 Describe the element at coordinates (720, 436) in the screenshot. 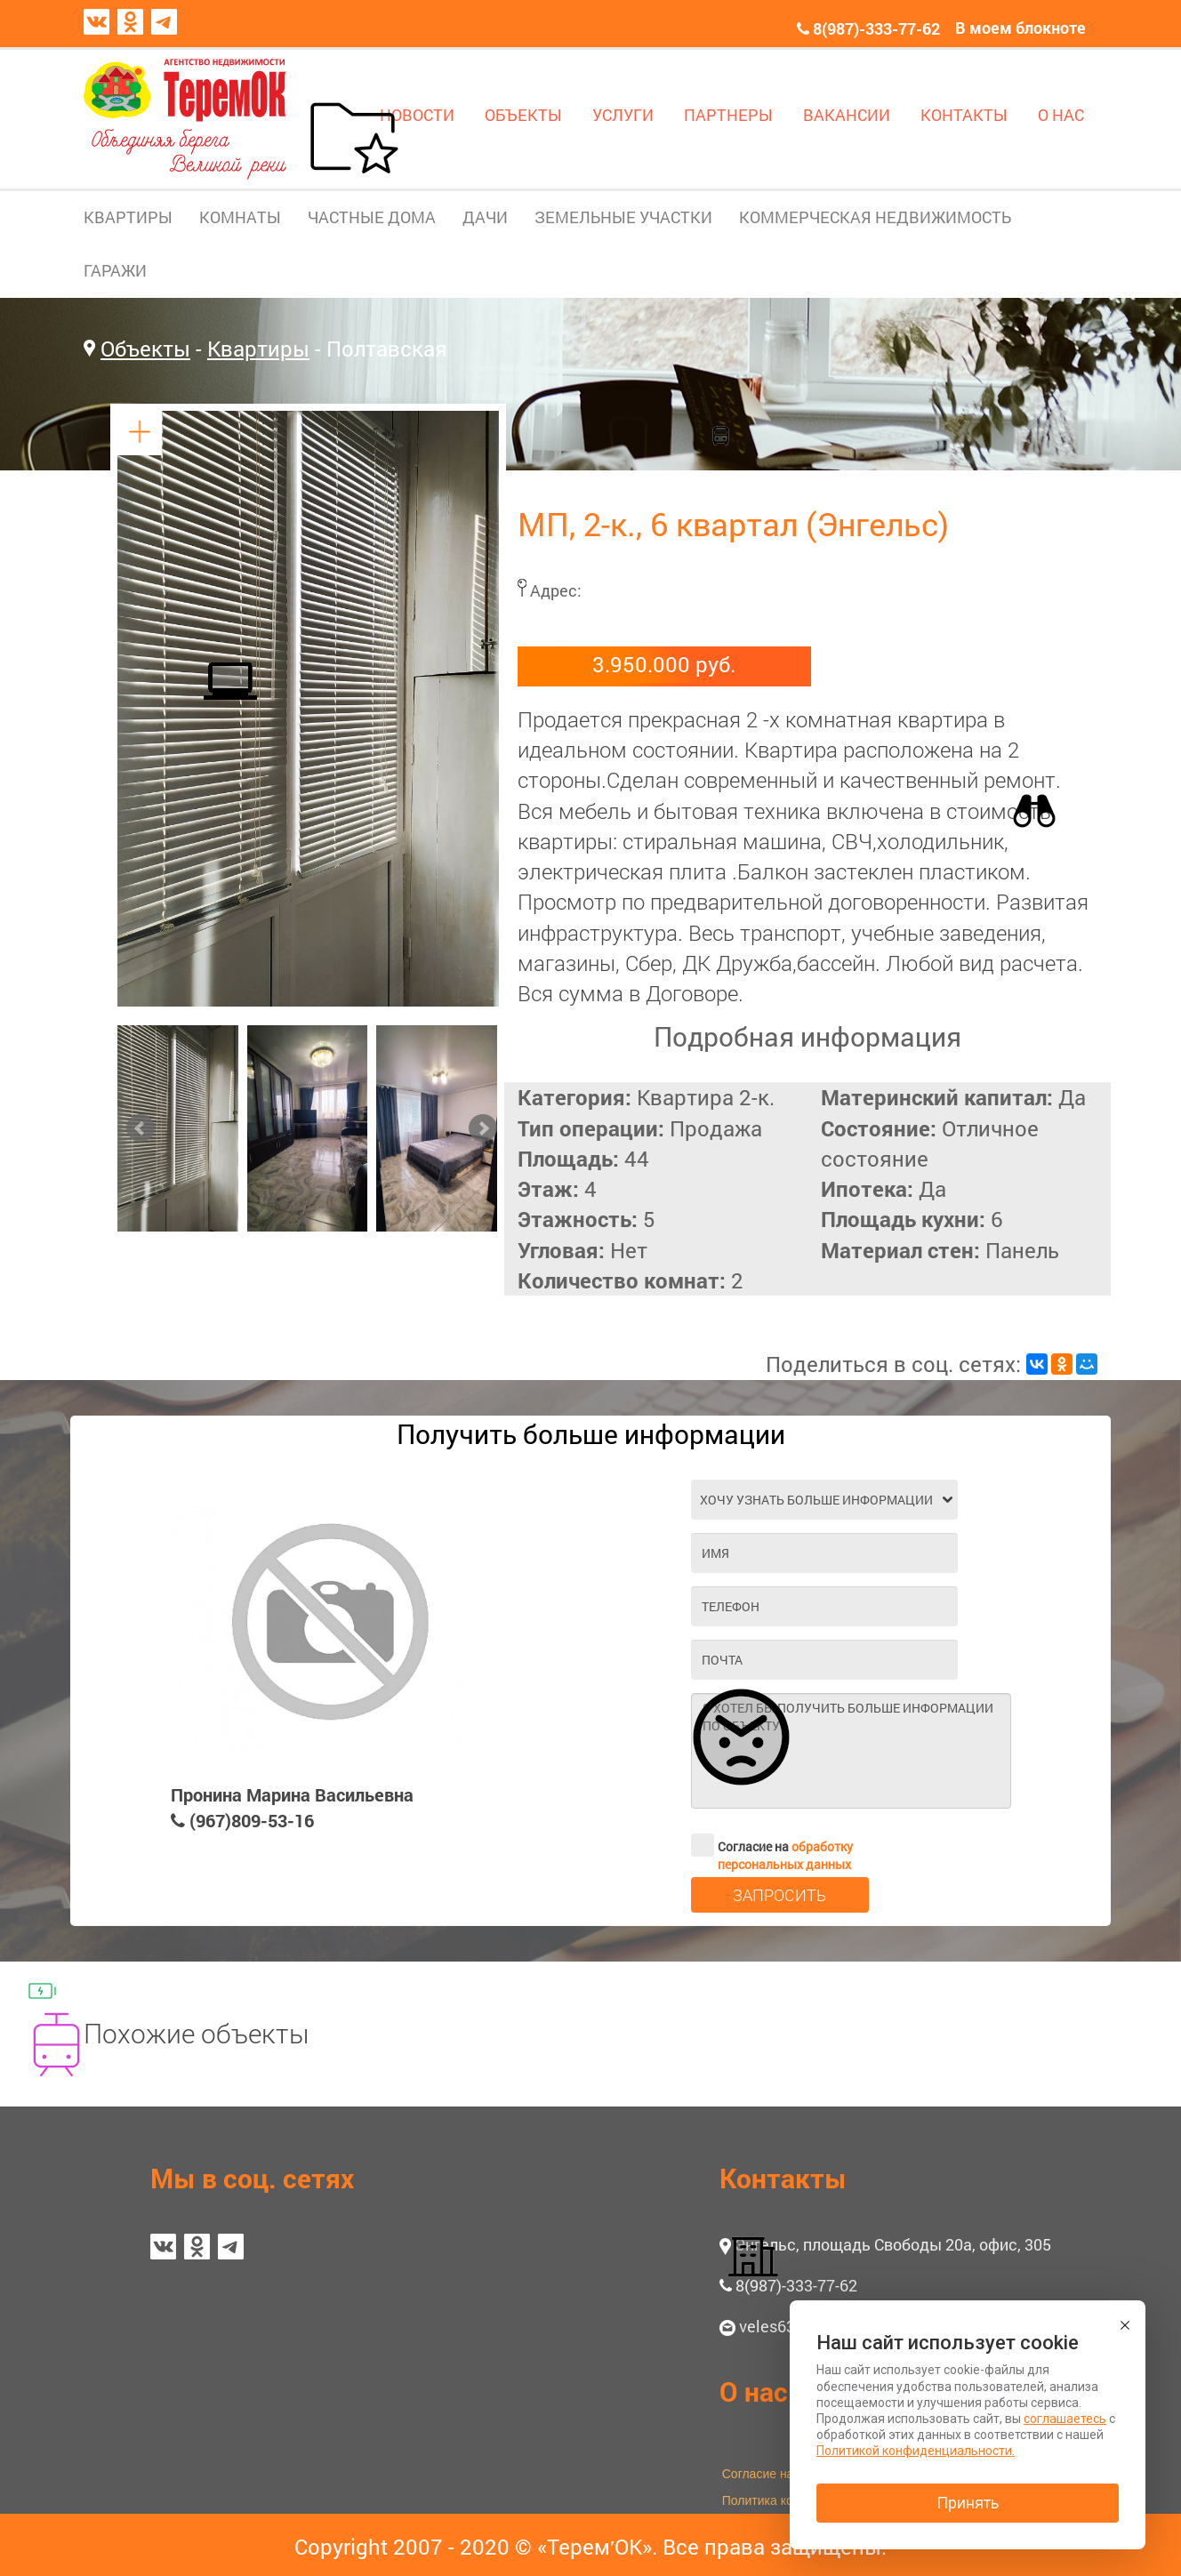

I see `view bus routes and schedules` at that location.